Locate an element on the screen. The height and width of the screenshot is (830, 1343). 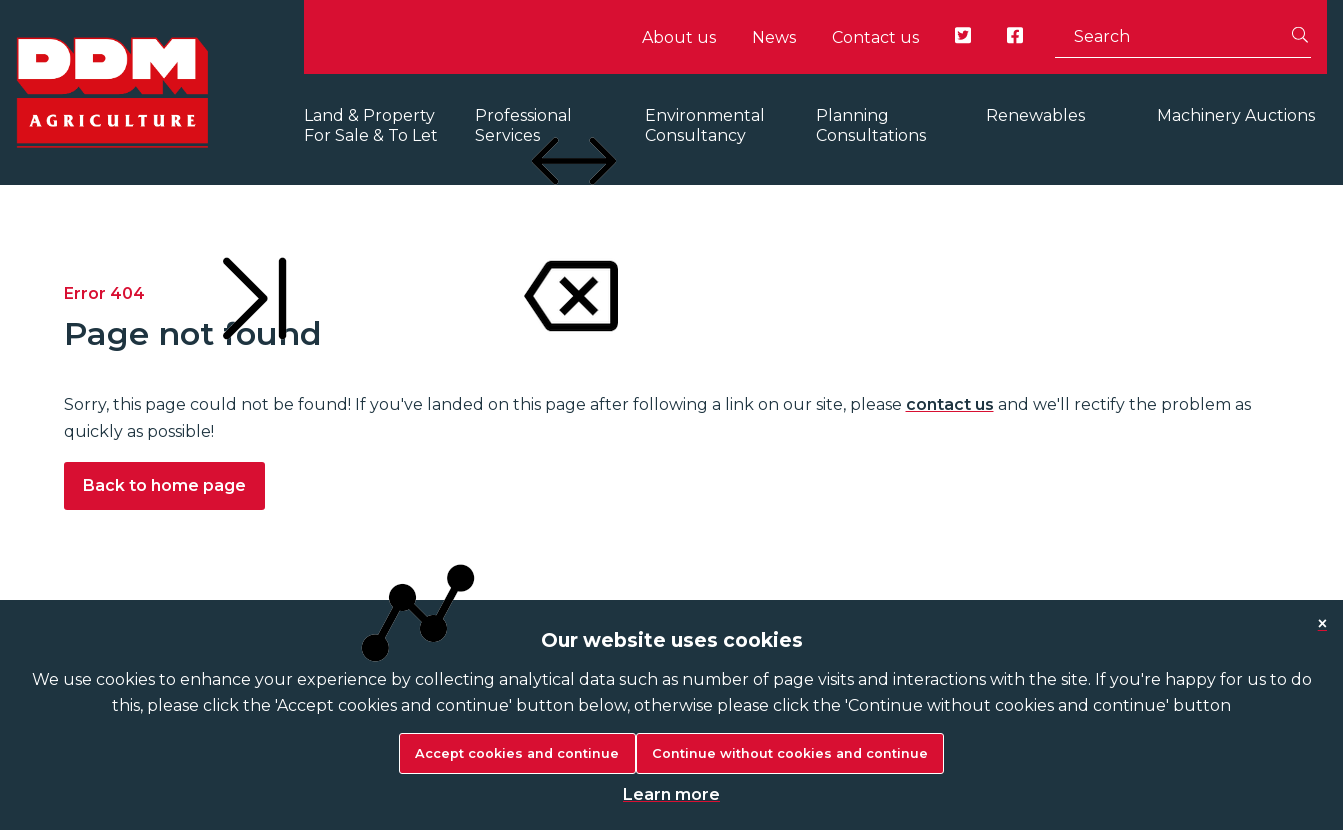
resize or adjust width horizontally is located at coordinates (574, 162).